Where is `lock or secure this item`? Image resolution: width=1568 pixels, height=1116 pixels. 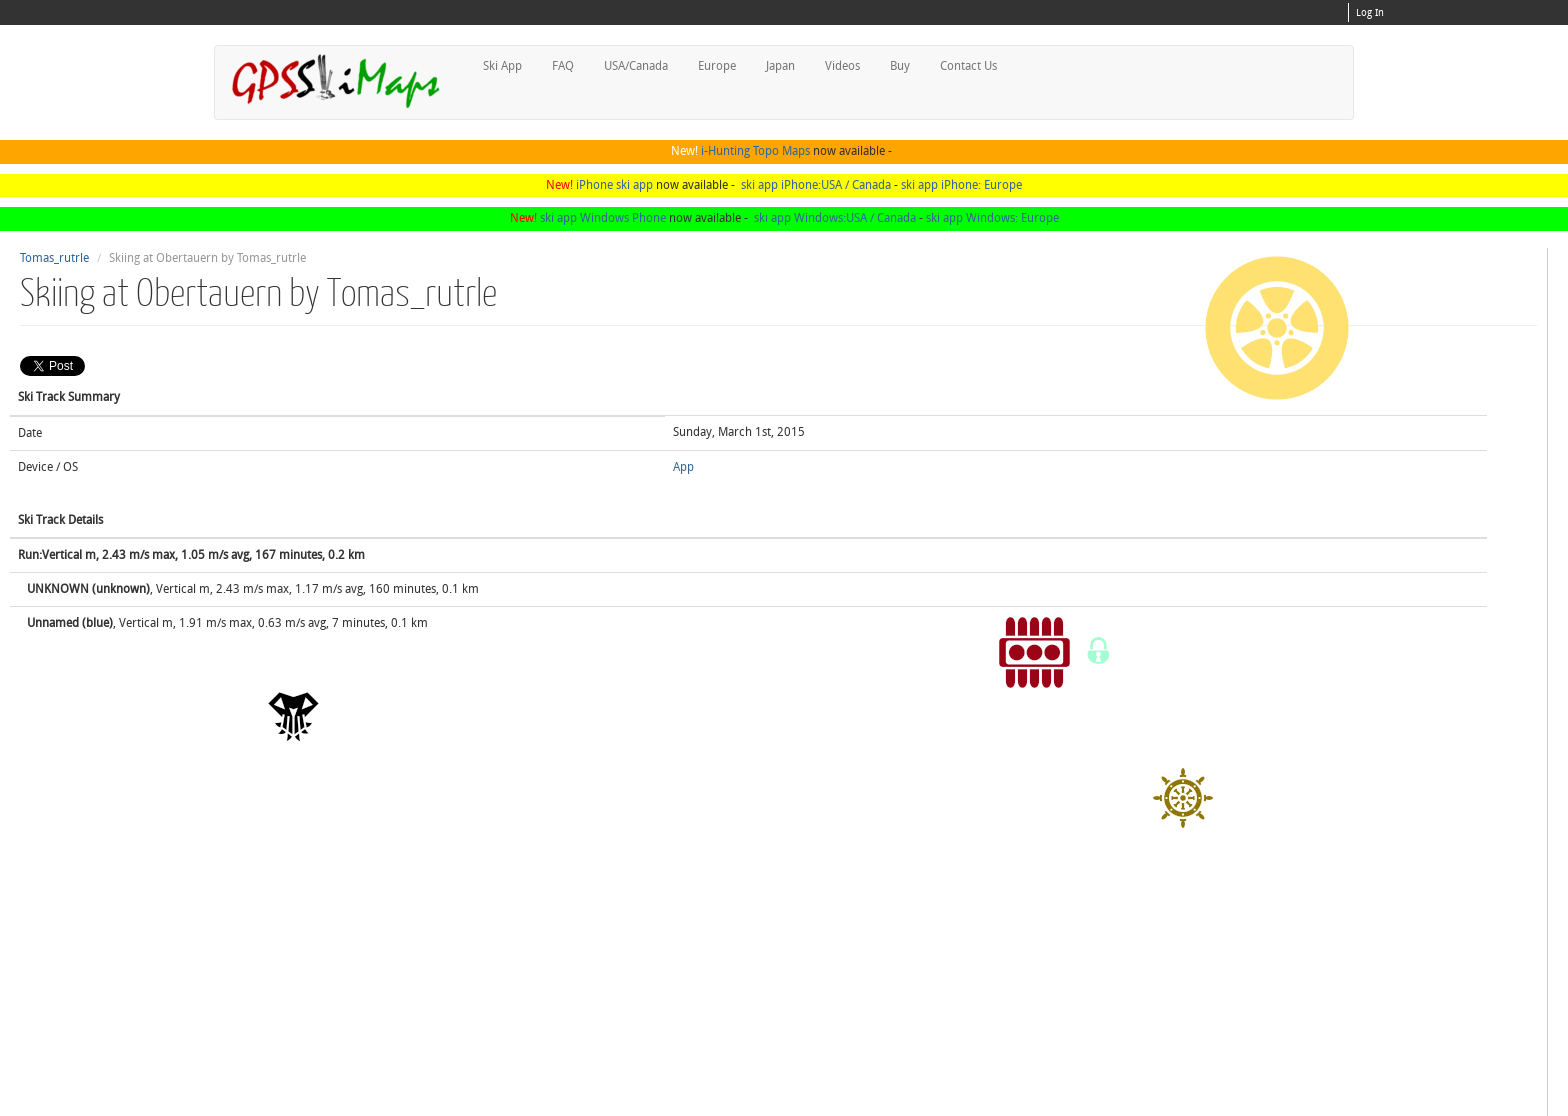 lock or secure this item is located at coordinates (1098, 650).